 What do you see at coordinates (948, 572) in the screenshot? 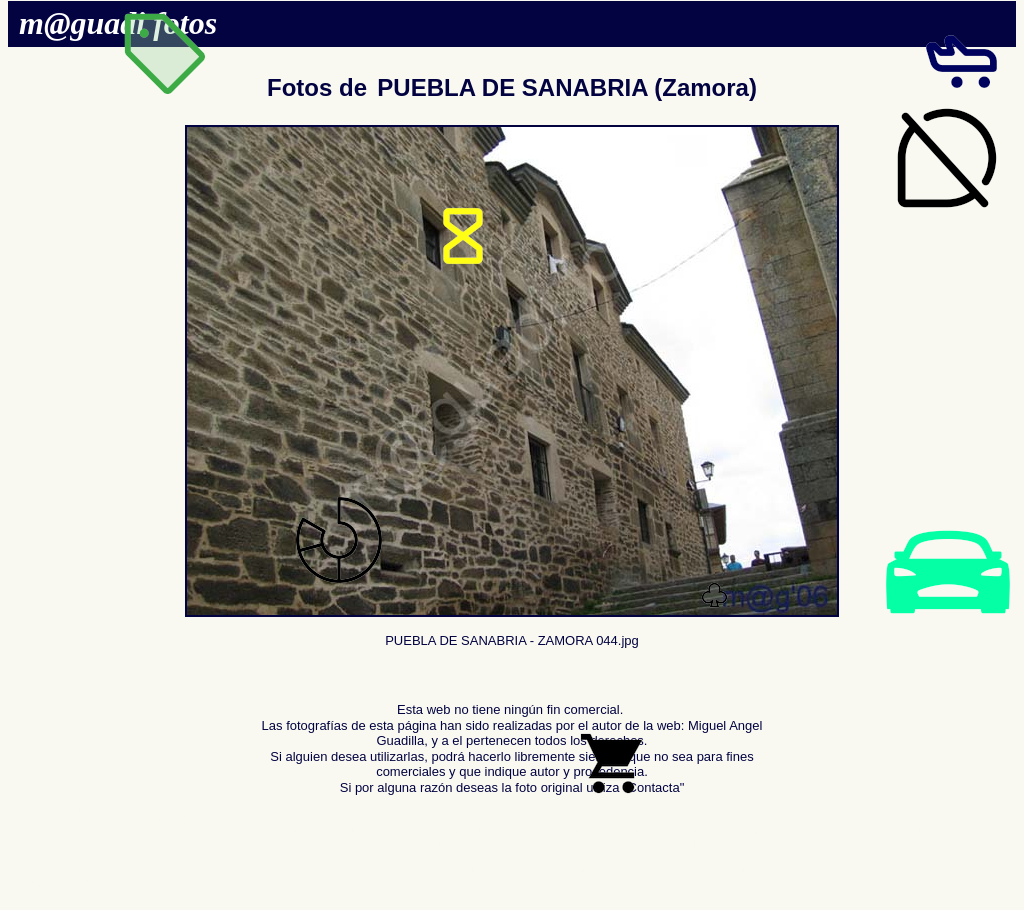
I see `access sports car or vehicle settings` at bounding box center [948, 572].